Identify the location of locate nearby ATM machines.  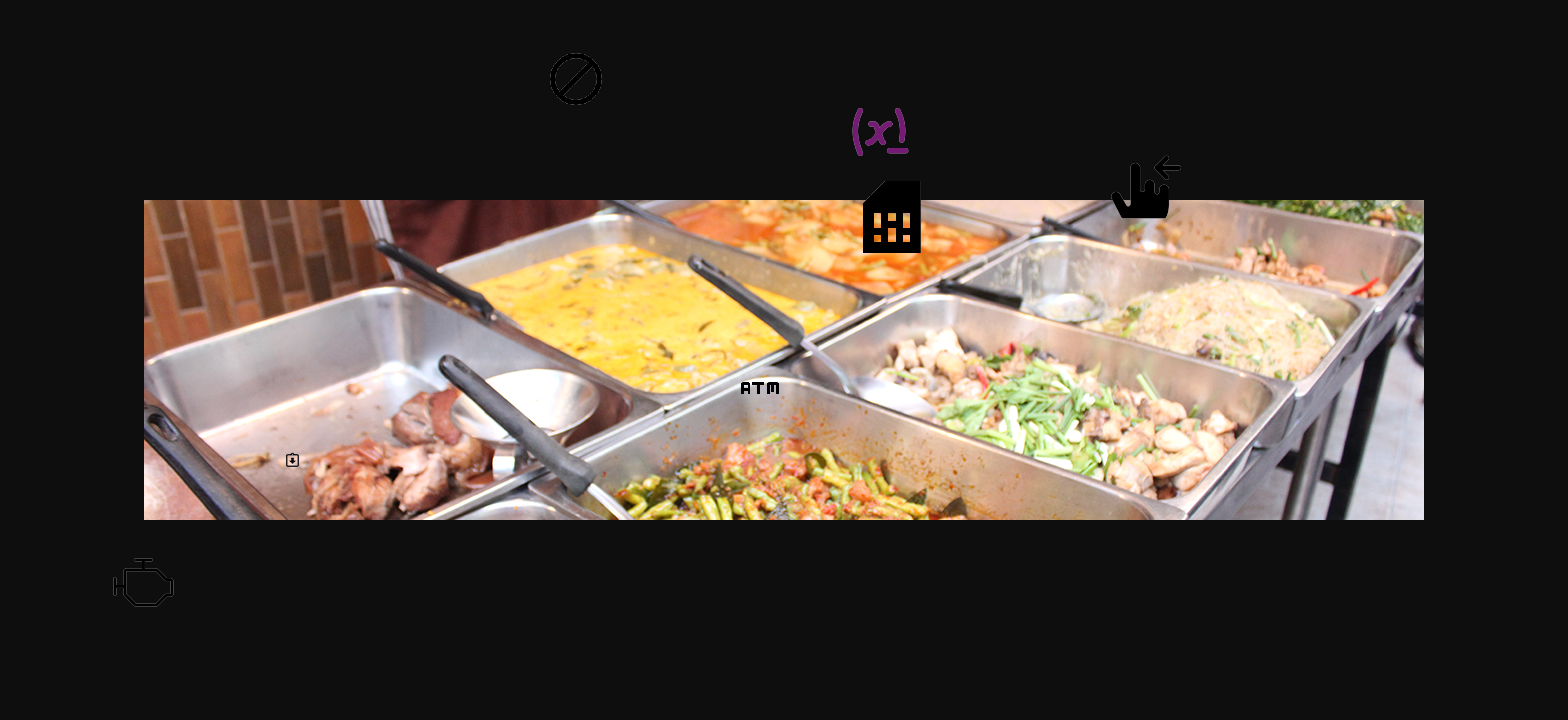
(760, 388).